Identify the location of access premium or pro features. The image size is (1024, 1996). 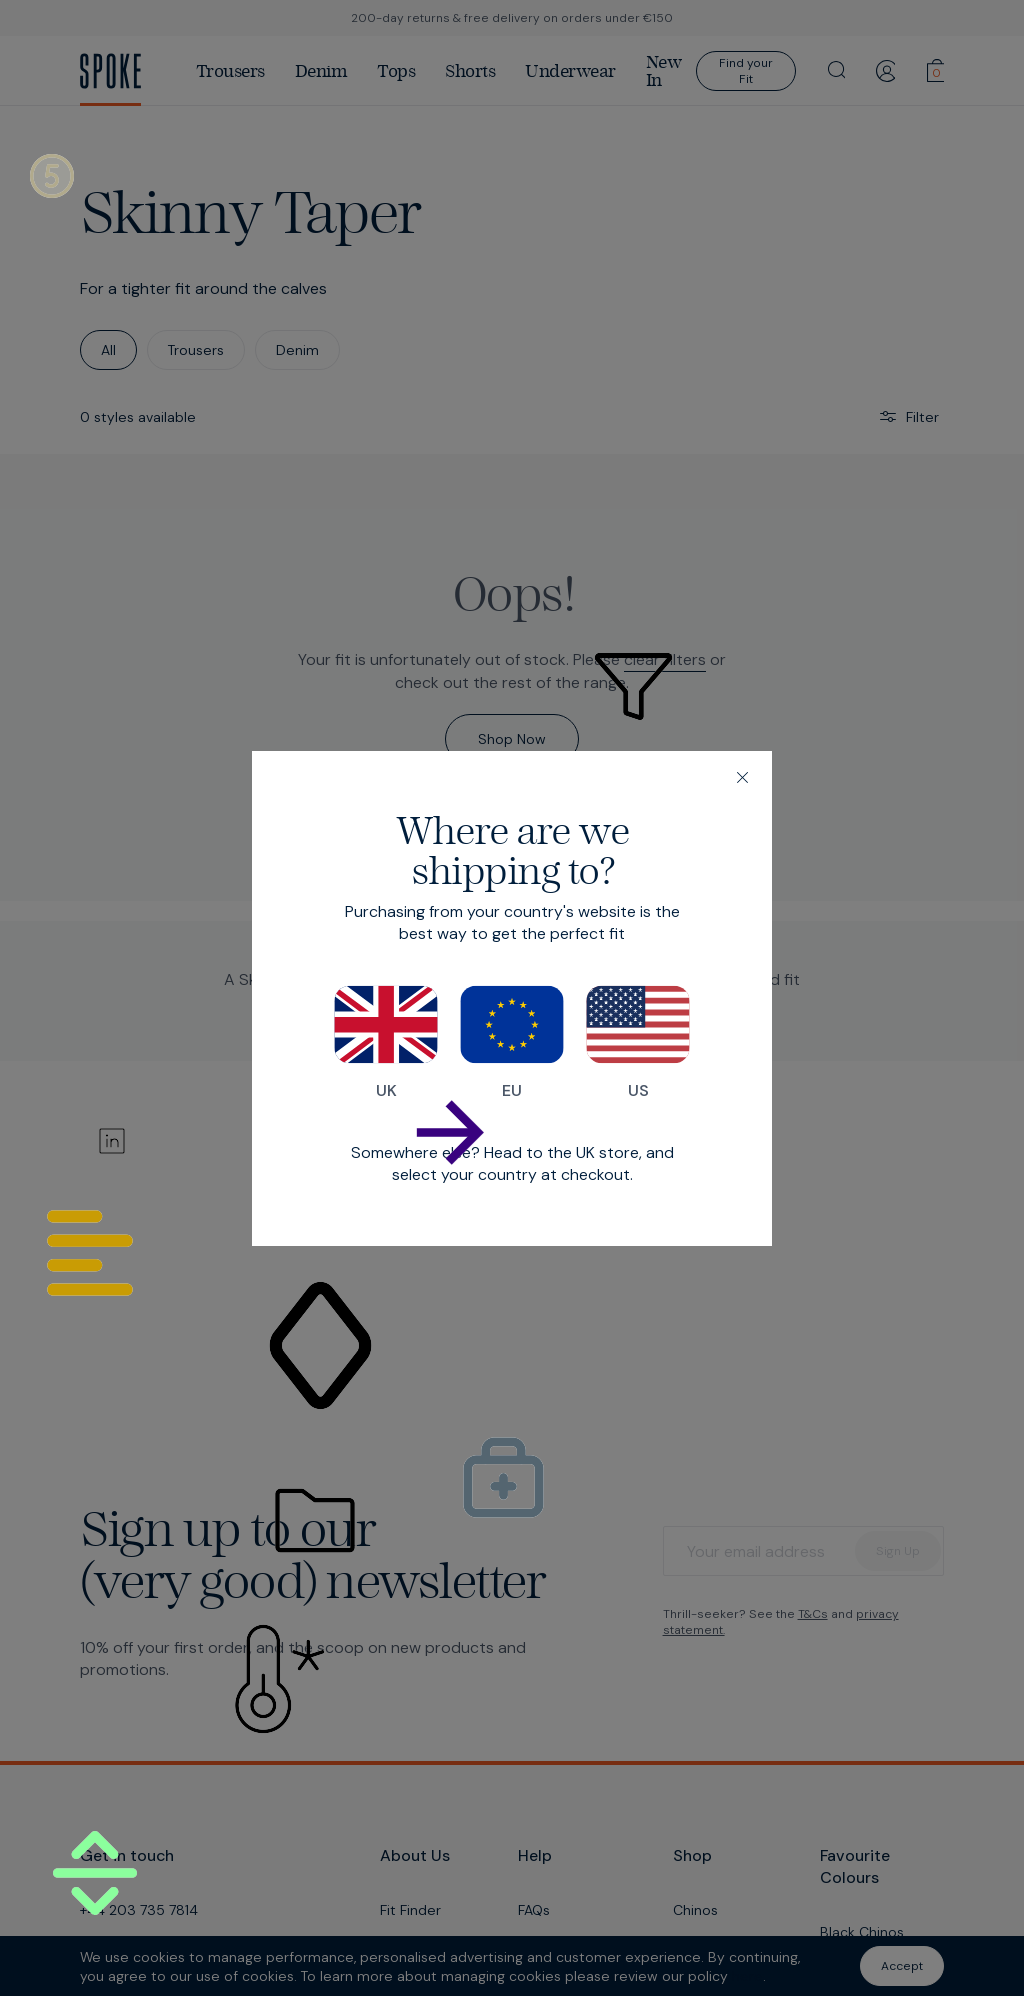
(320, 1345).